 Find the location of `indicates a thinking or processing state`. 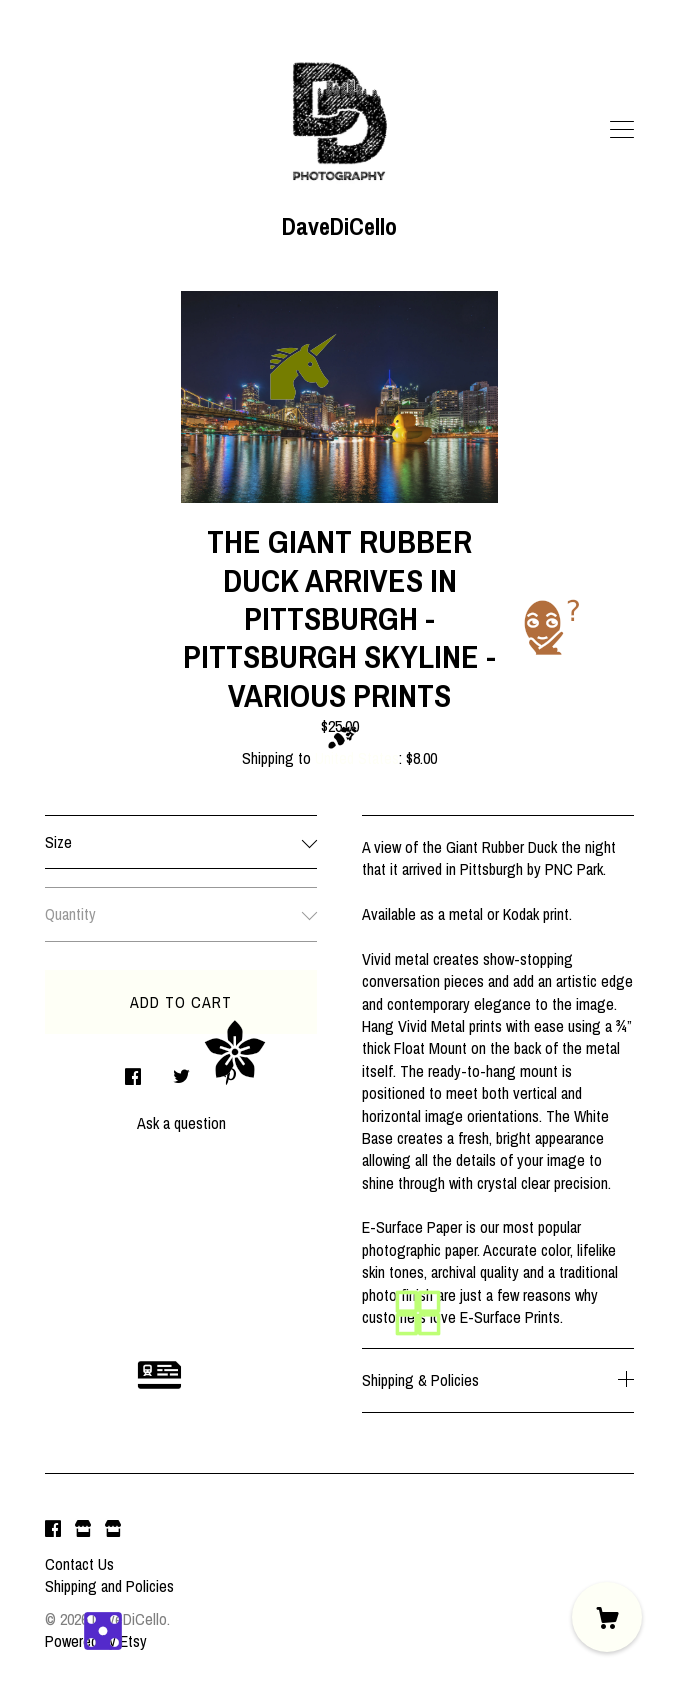

indicates a thinking or processing state is located at coordinates (552, 626).